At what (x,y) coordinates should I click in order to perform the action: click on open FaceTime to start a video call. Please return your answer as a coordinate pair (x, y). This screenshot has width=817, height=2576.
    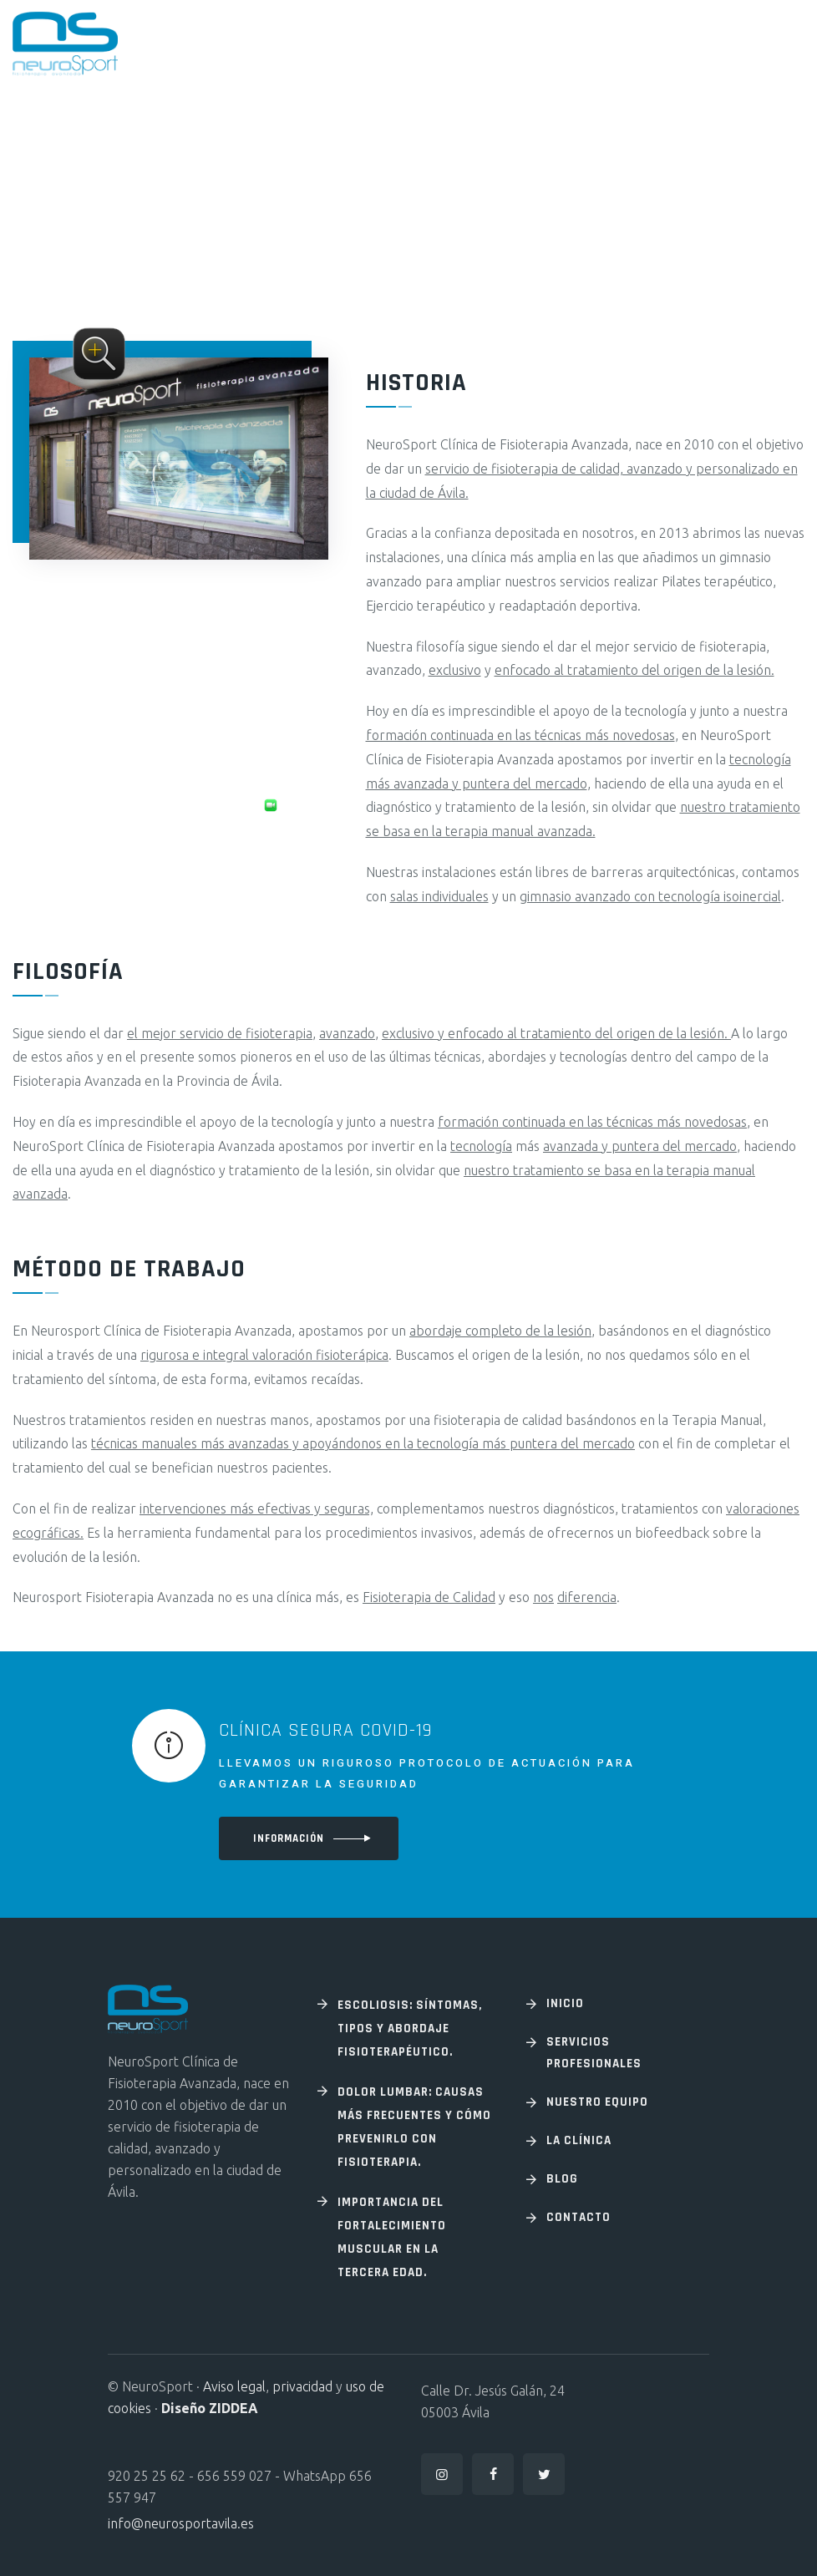
    Looking at the image, I should click on (271, 805).